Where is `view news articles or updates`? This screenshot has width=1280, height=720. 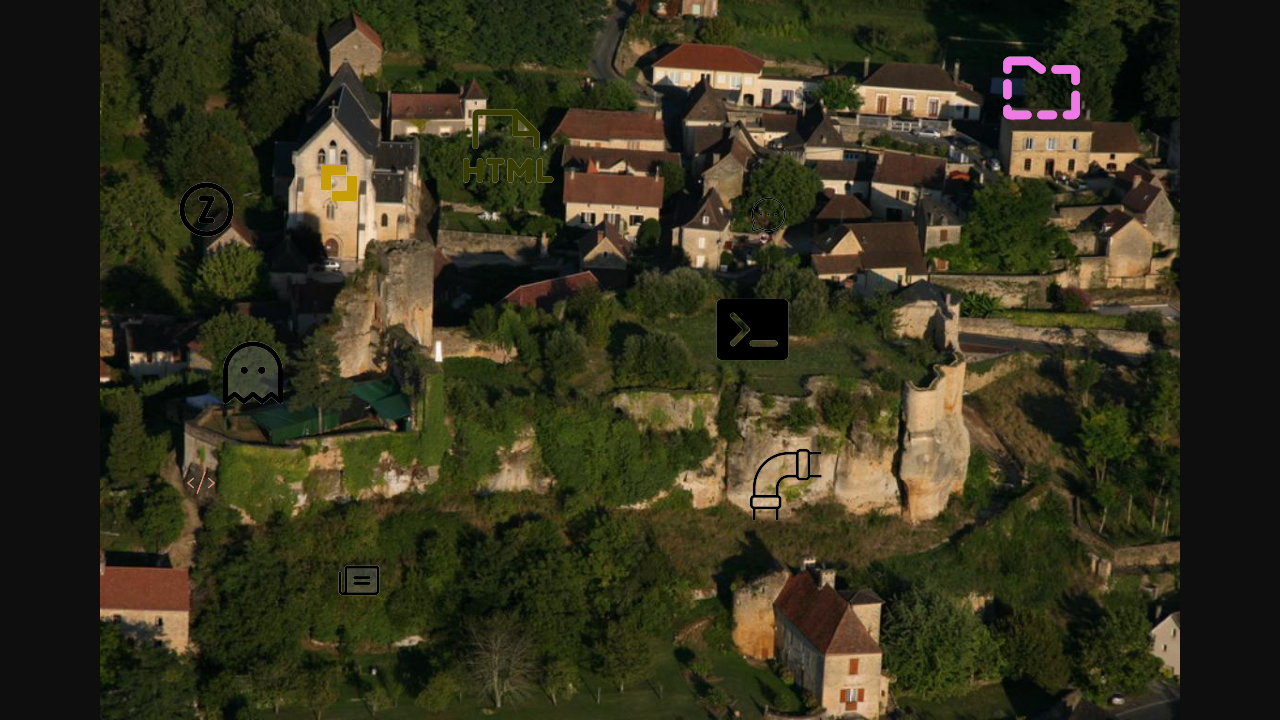 view news articles or updates is located at coordinates (360, 580).